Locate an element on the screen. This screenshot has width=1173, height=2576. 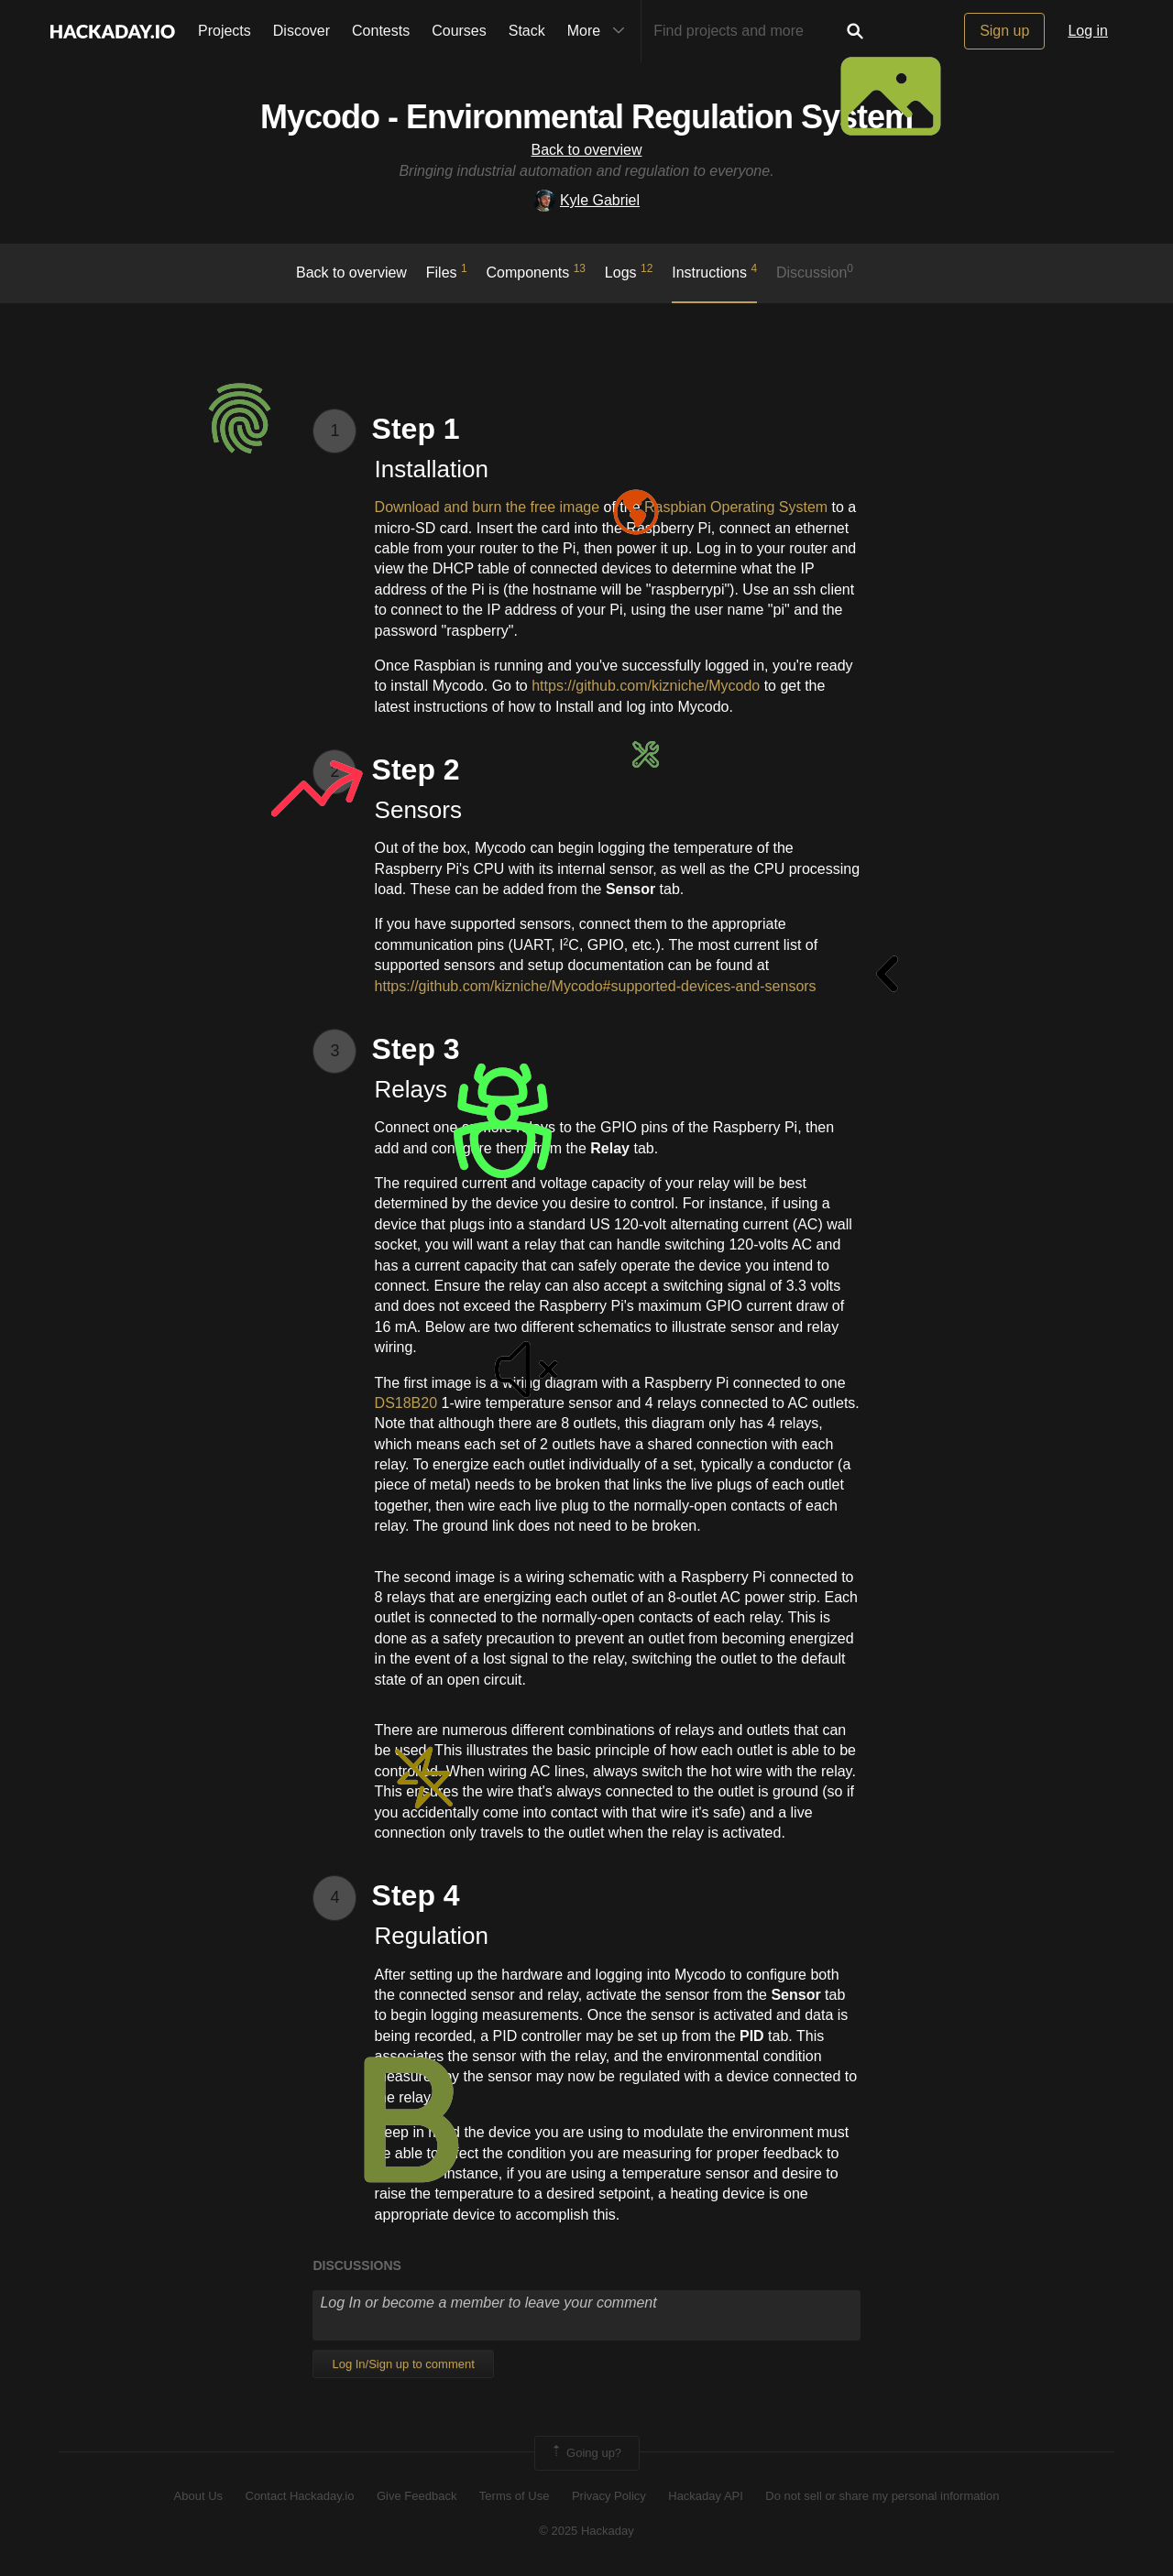
authenticate with fingerprint is located at coordinates (239, 418).